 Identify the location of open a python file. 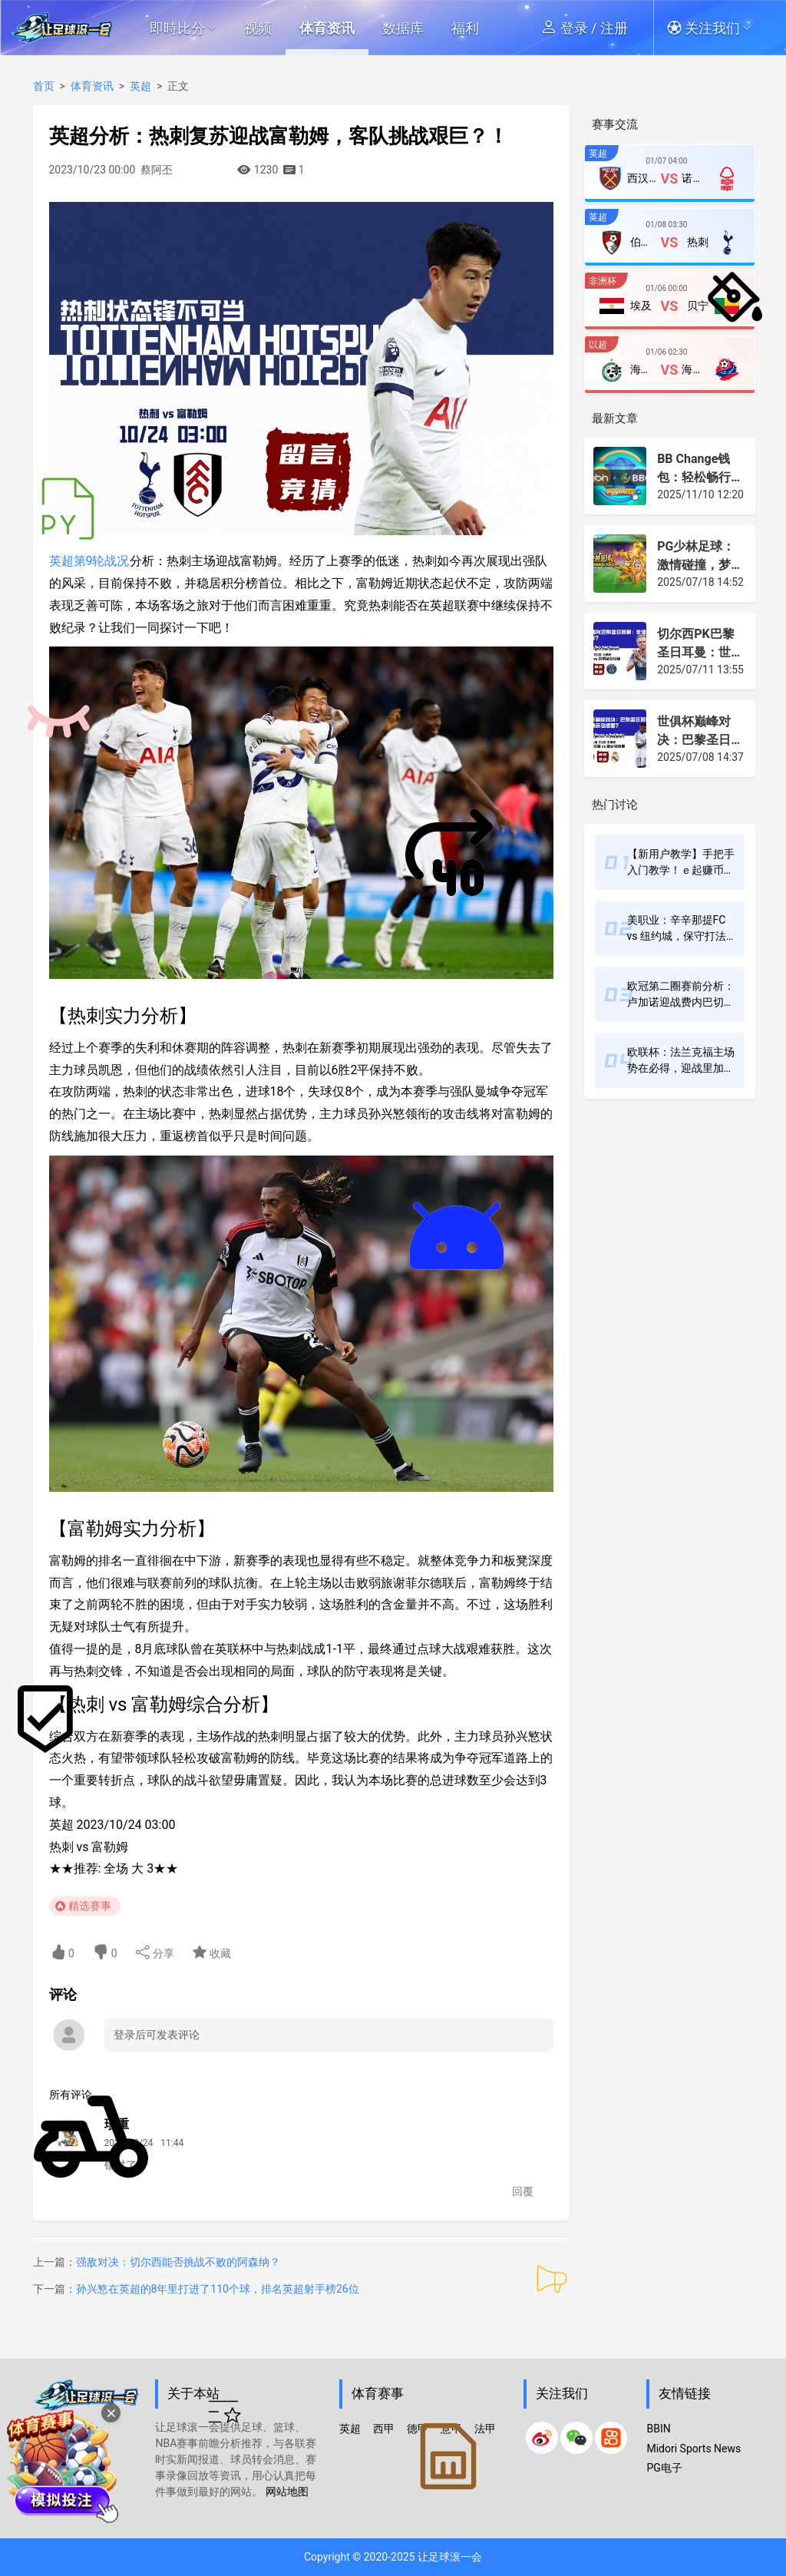
(68, 508).